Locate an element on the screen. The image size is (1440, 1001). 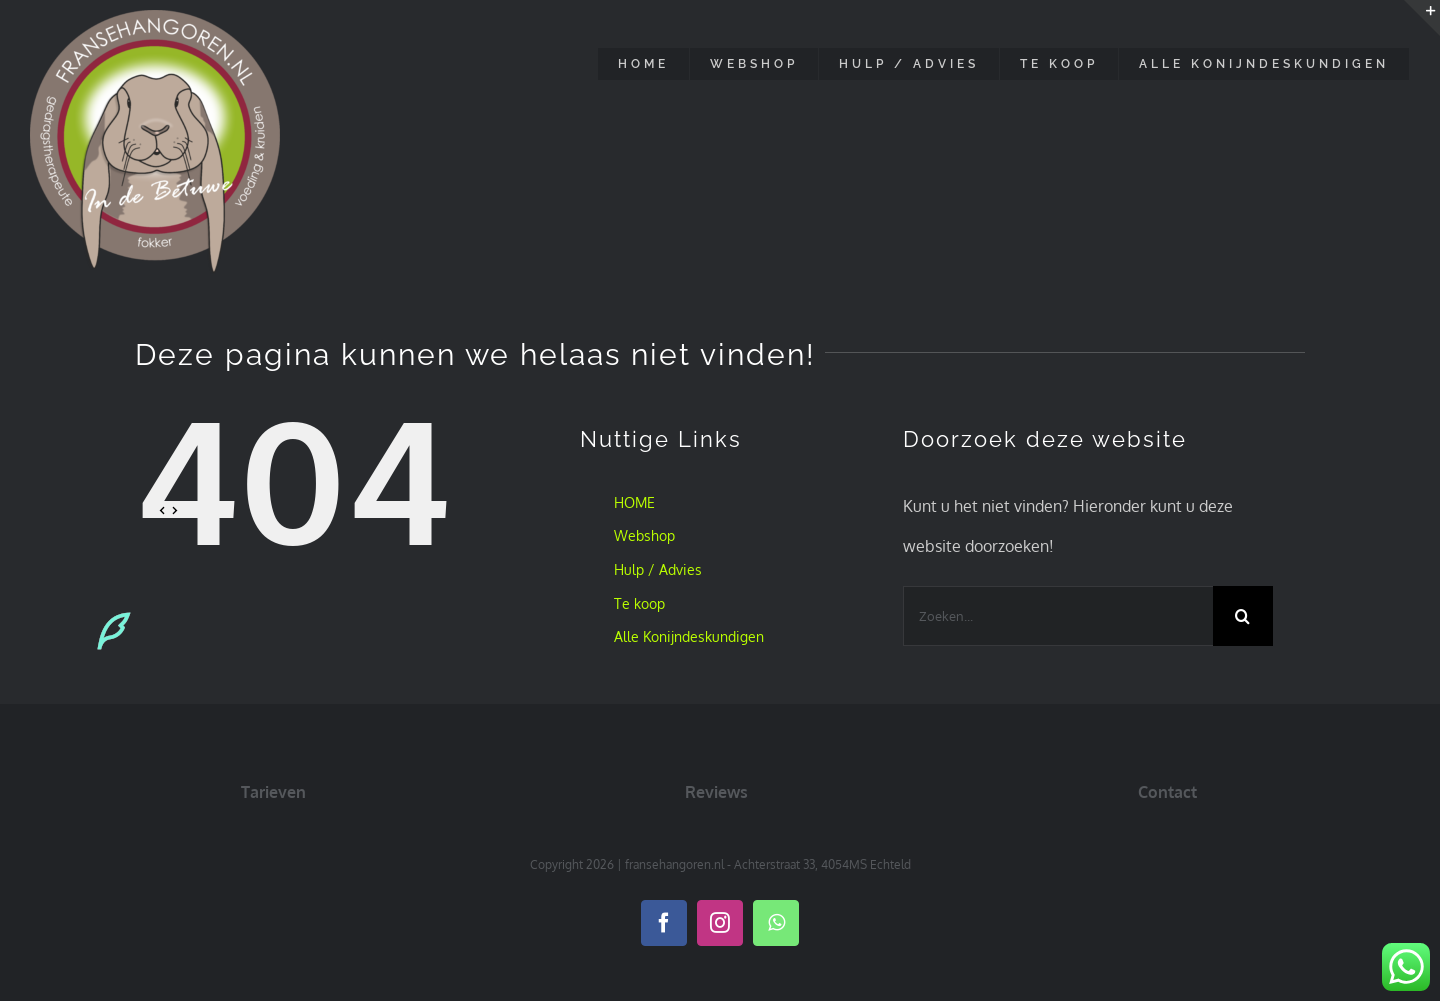
compose or write a new document is located at coordinates (114, 631).